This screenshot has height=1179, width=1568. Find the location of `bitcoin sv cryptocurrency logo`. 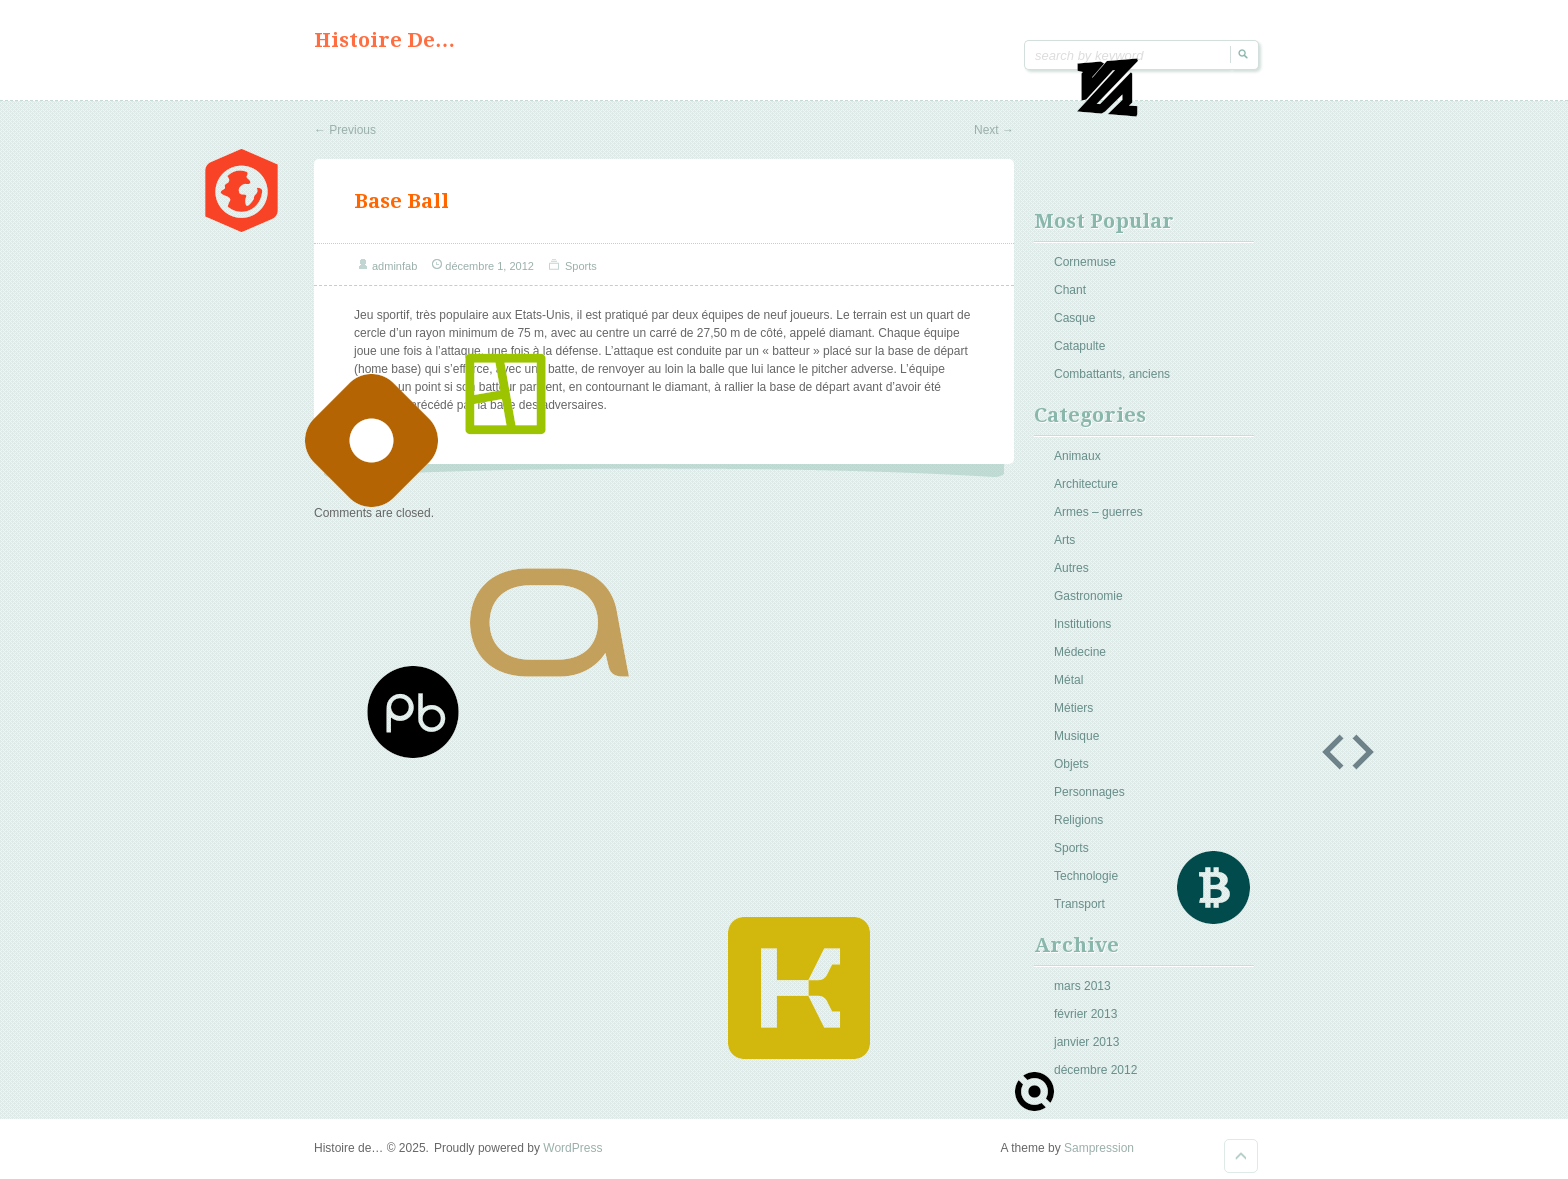

bitcoin sv cryptocurrency logo is located at coordinates (1213, 887).